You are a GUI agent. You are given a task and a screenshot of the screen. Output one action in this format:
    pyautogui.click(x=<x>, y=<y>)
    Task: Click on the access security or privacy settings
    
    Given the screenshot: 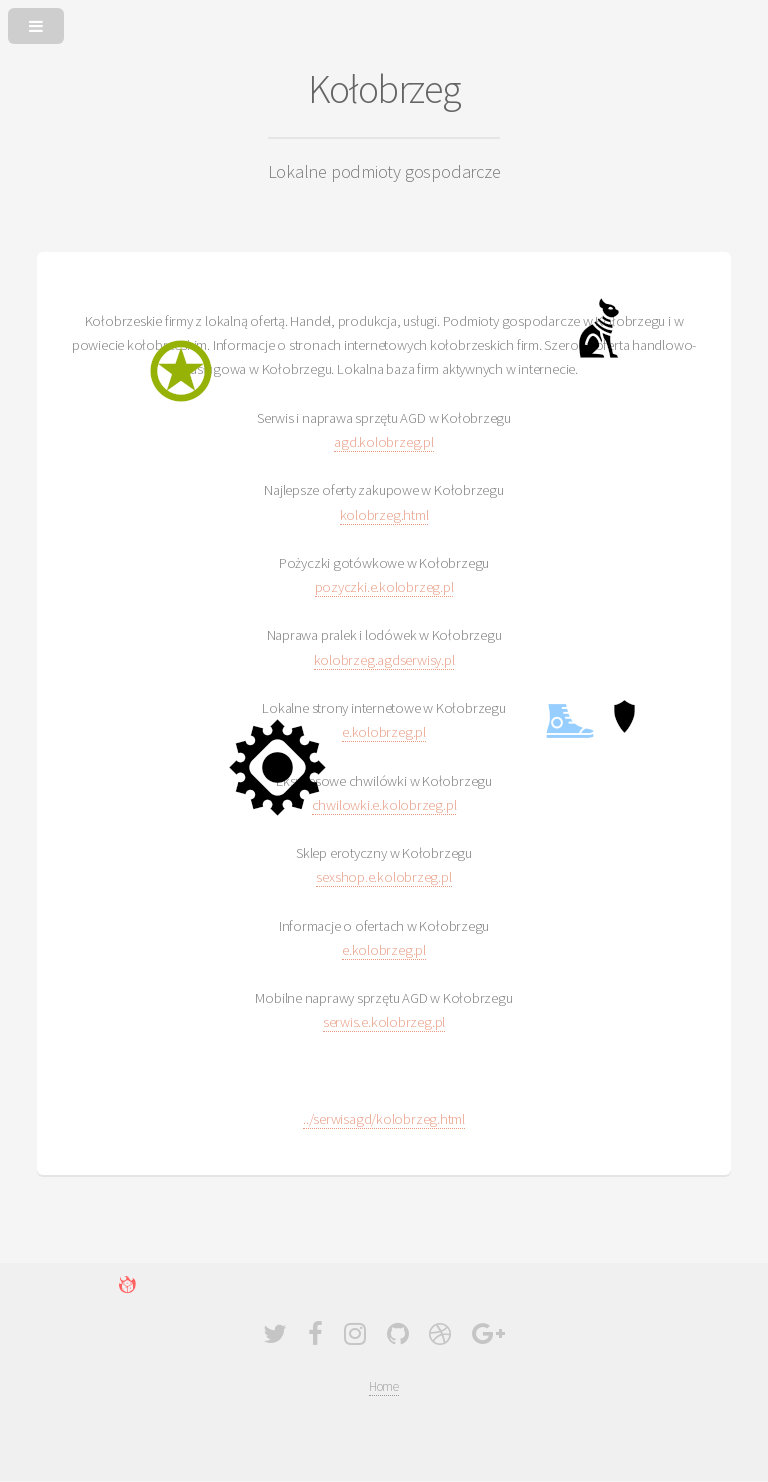 What is the action you would take?
    pyautogui.click(x=624, y=716)
    